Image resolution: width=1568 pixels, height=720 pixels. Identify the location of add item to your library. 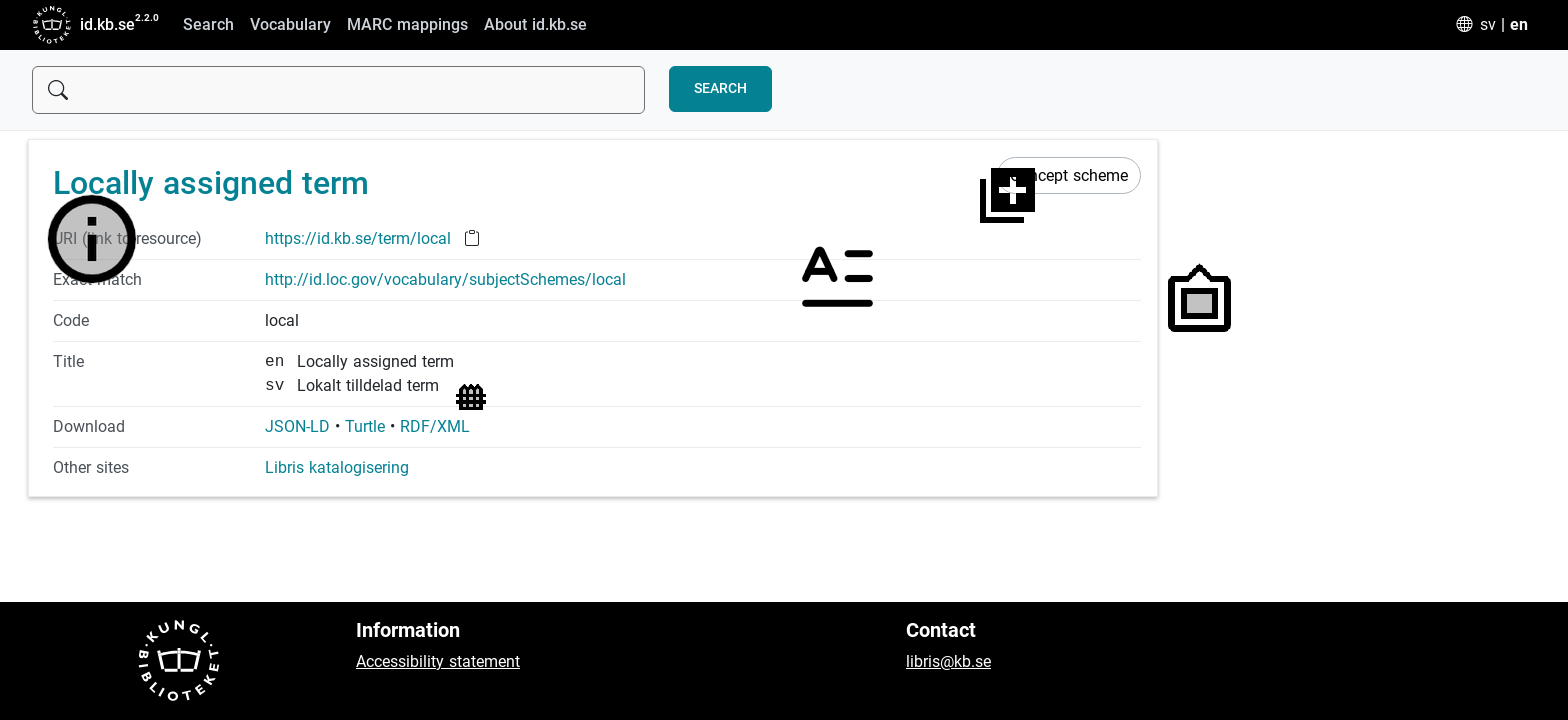
(1007, 195).